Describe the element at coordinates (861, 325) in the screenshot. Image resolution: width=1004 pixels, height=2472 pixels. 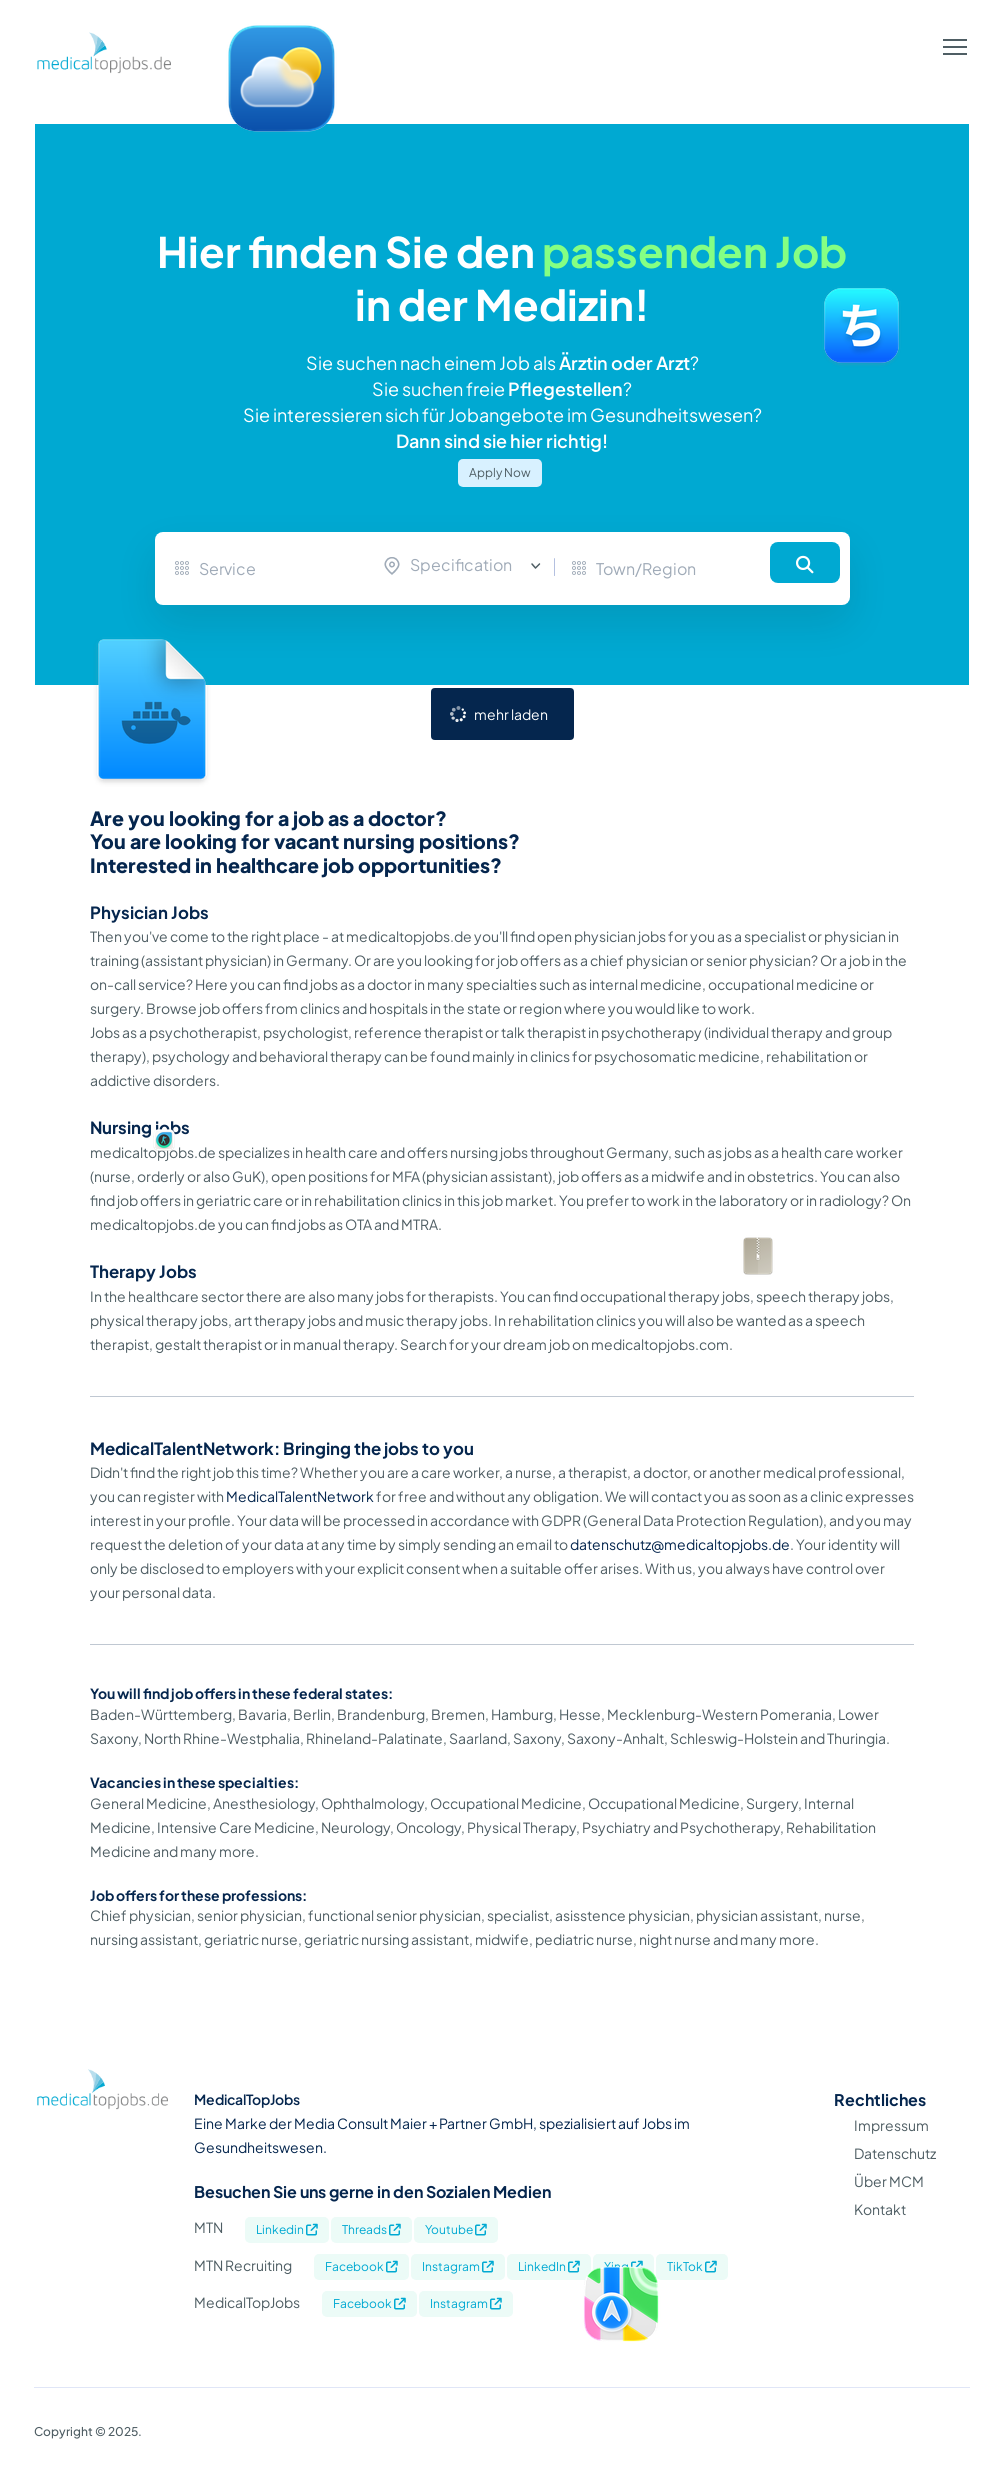
I see `open ibus-anthy japanese input method settings` at that location.